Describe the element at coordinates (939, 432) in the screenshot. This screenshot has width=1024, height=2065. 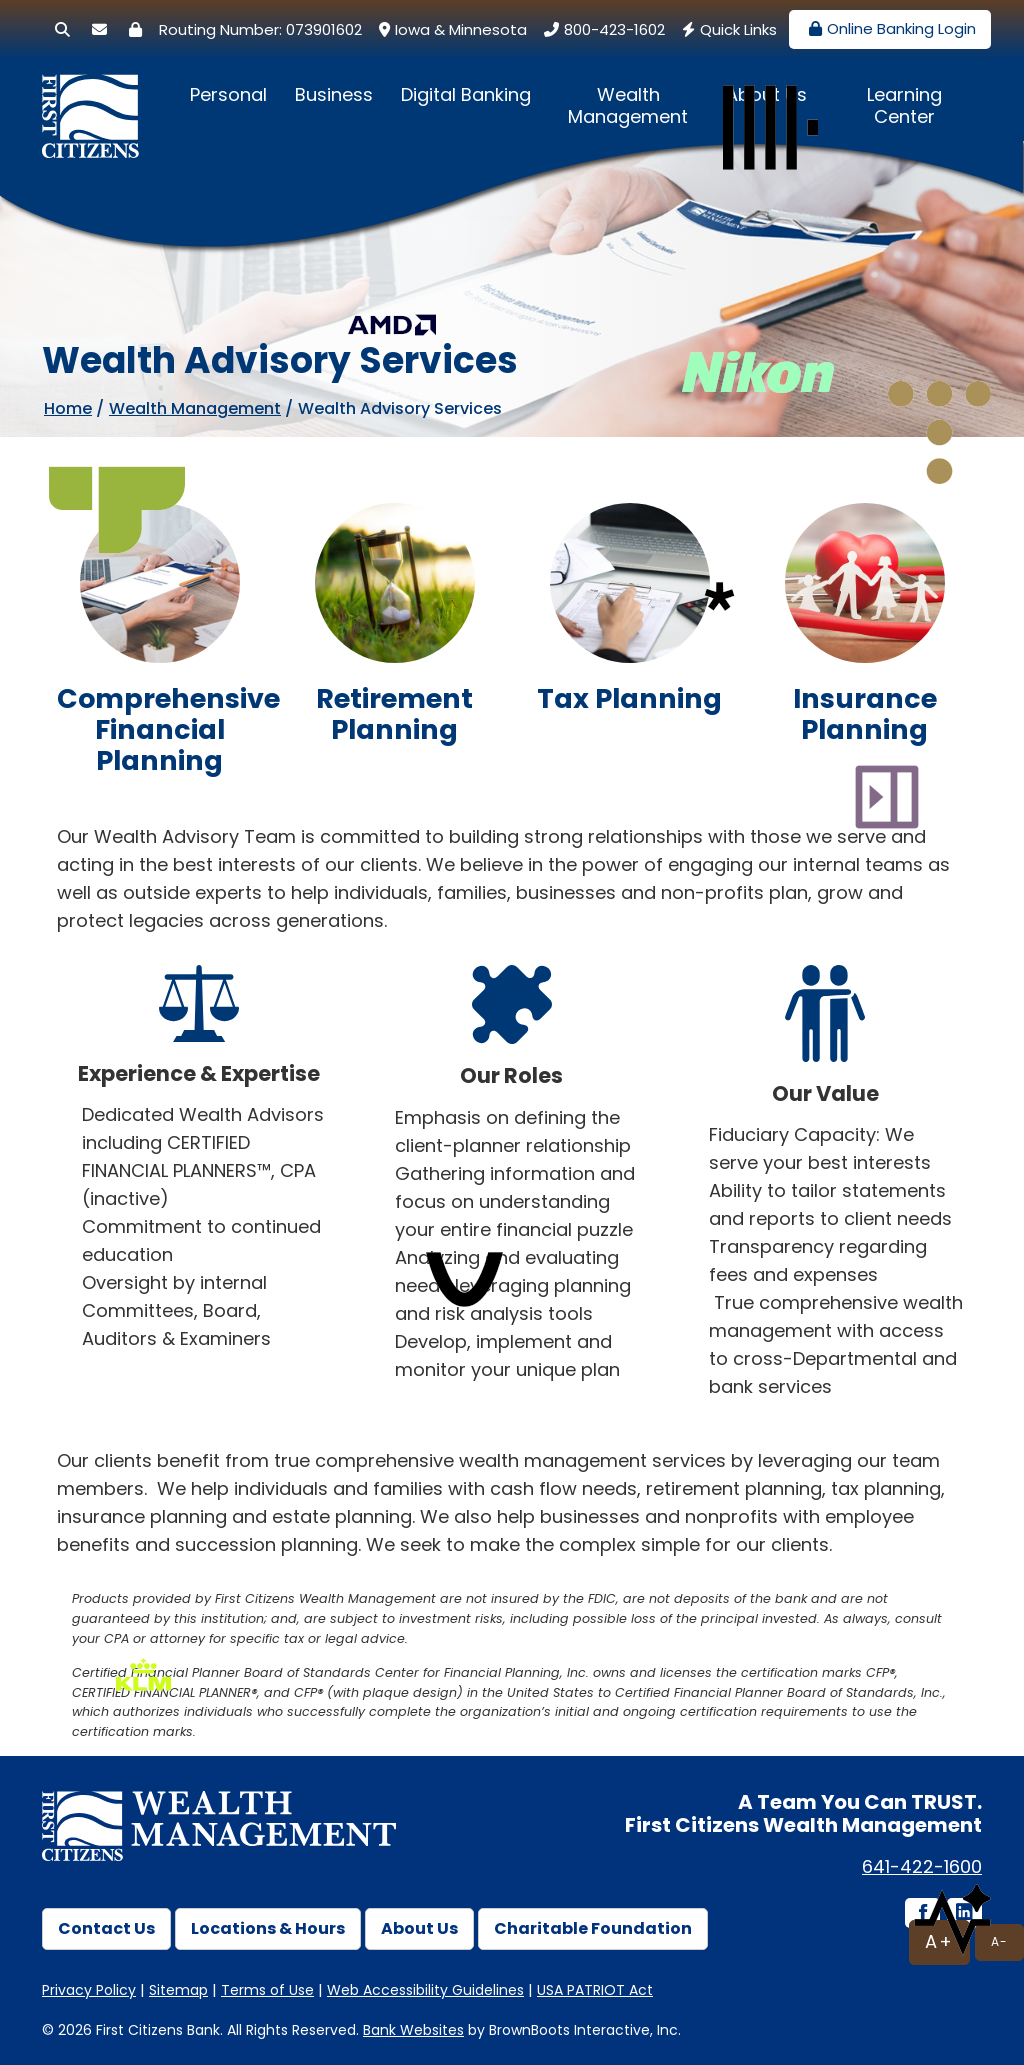
I see `visit tistory blog platform` at that location.